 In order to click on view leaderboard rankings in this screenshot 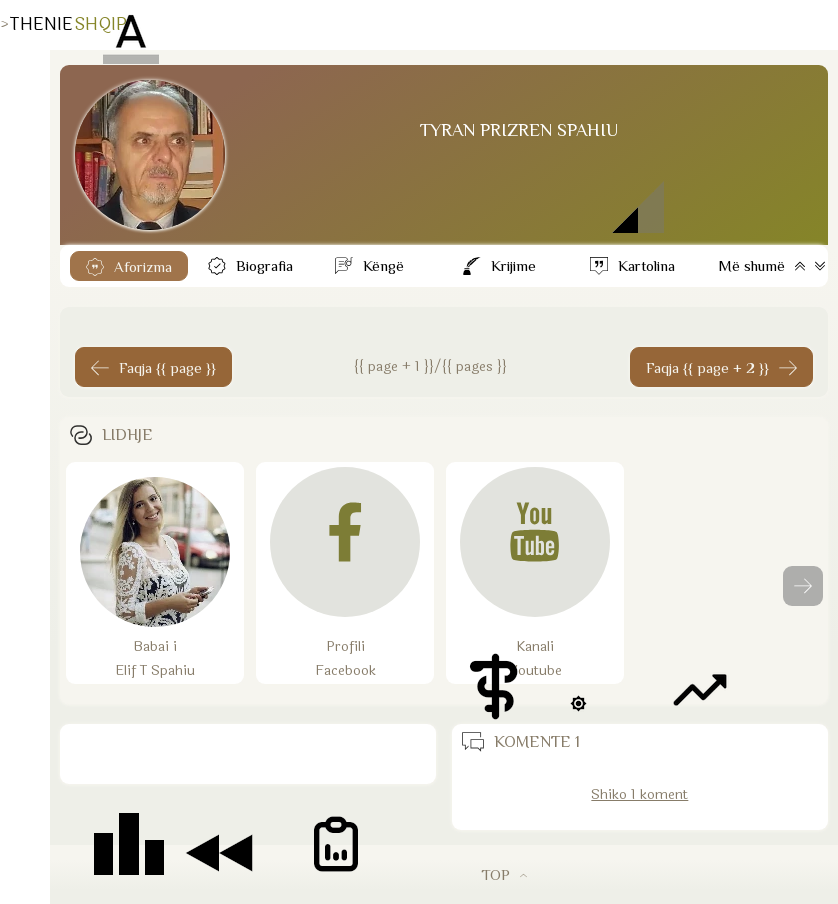, I will do `click(129, 844)`.